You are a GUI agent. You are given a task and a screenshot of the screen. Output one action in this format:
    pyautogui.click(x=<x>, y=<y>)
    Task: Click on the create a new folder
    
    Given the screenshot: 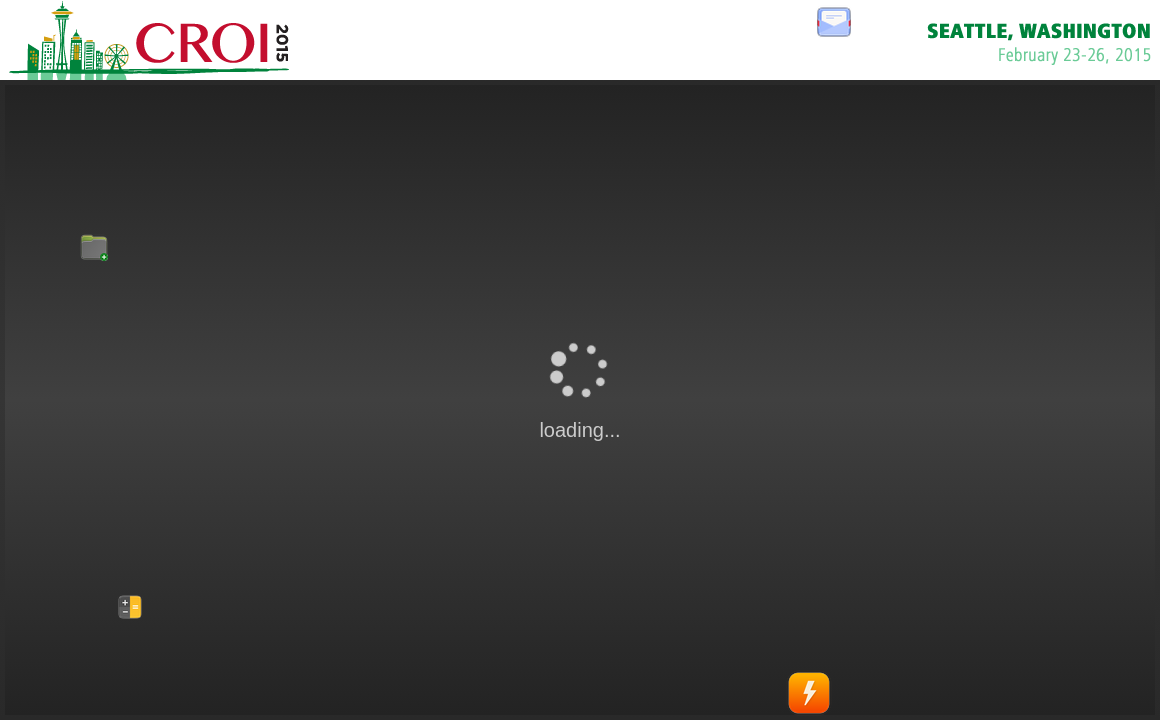 What is the action you would take?
    pyautogui.click(x=94, y=247)
    